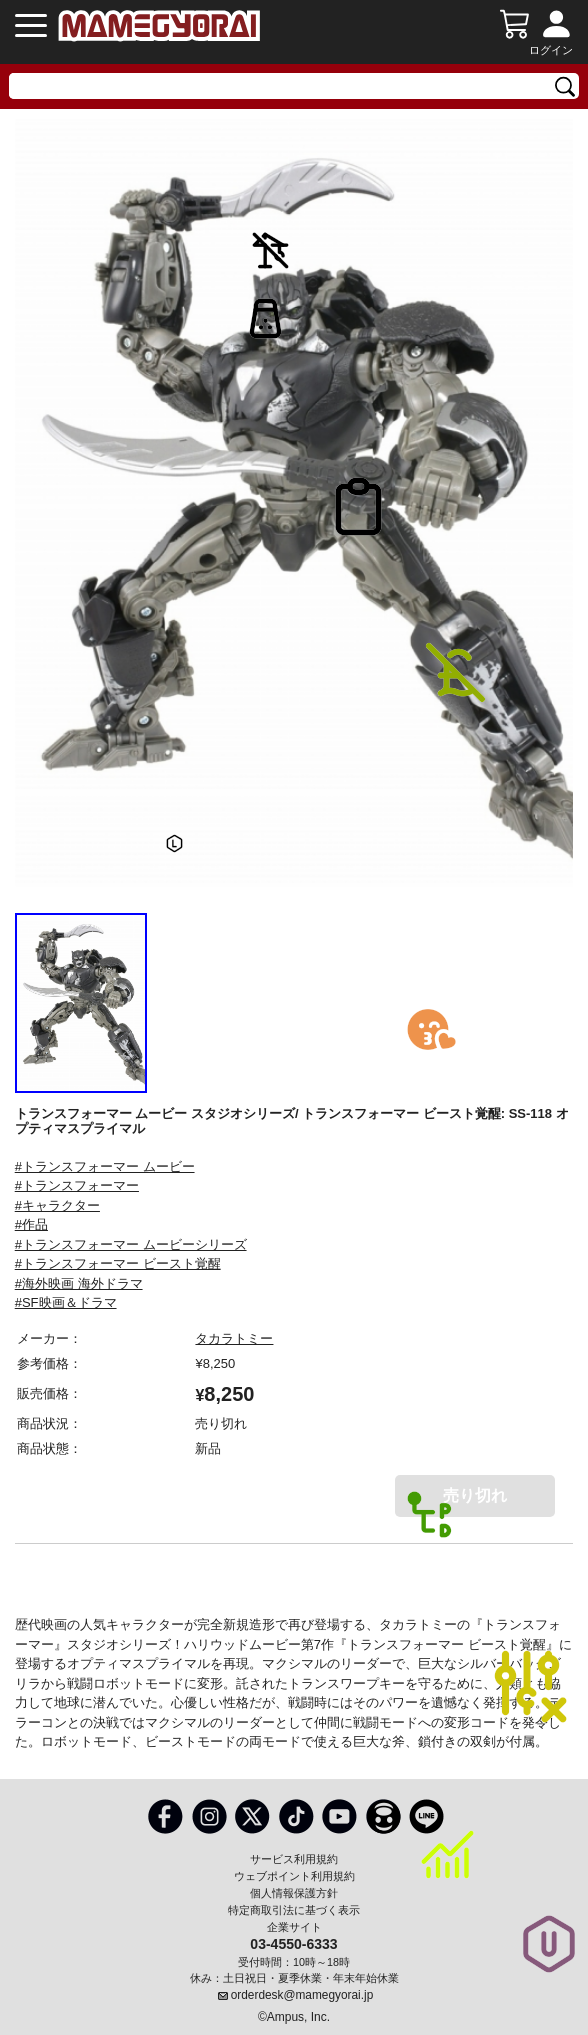 This screenshot has height=2035, width=588. I want to click on clear all filter settings, so click(527, 1683).